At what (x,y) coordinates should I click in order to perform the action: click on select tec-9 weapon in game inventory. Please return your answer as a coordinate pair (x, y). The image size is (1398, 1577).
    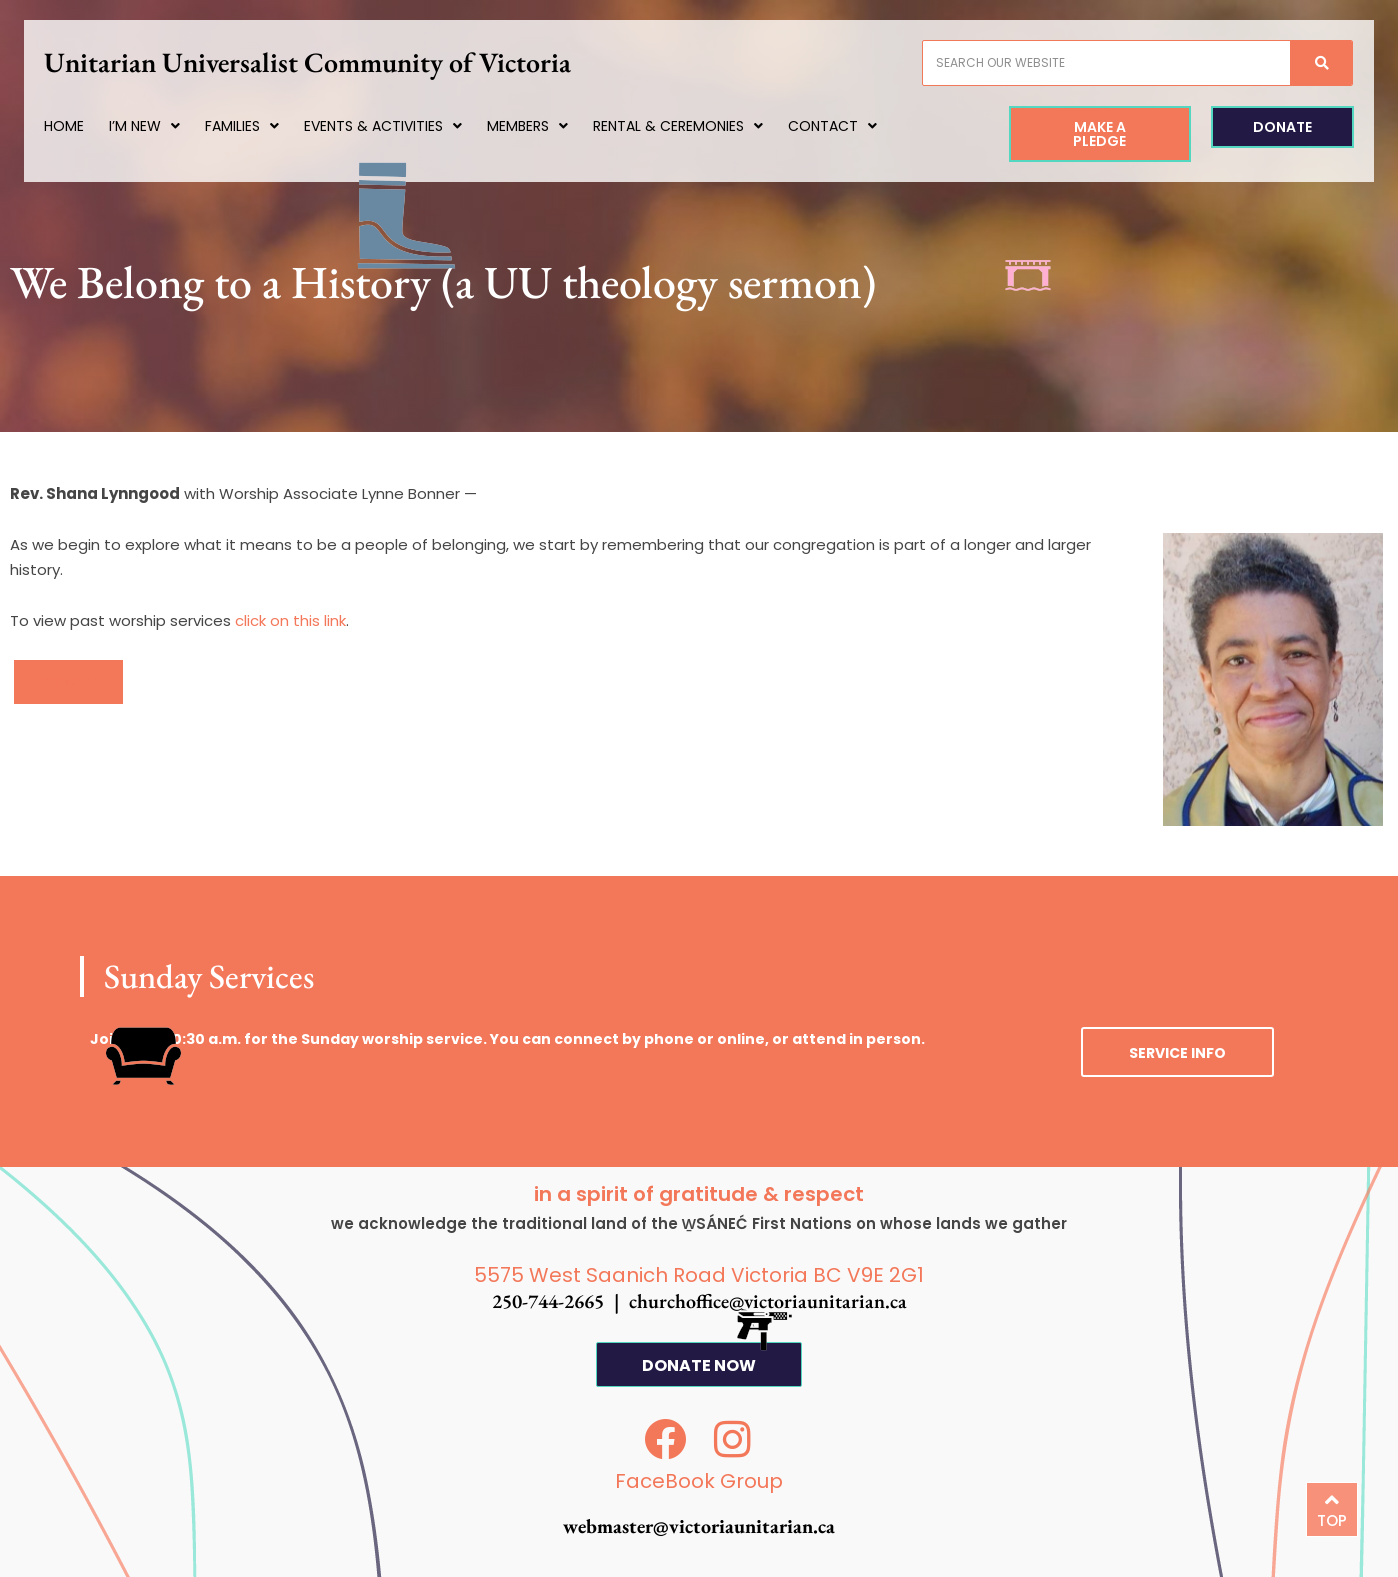
    Looking at the image, I should click on (764, 1329).